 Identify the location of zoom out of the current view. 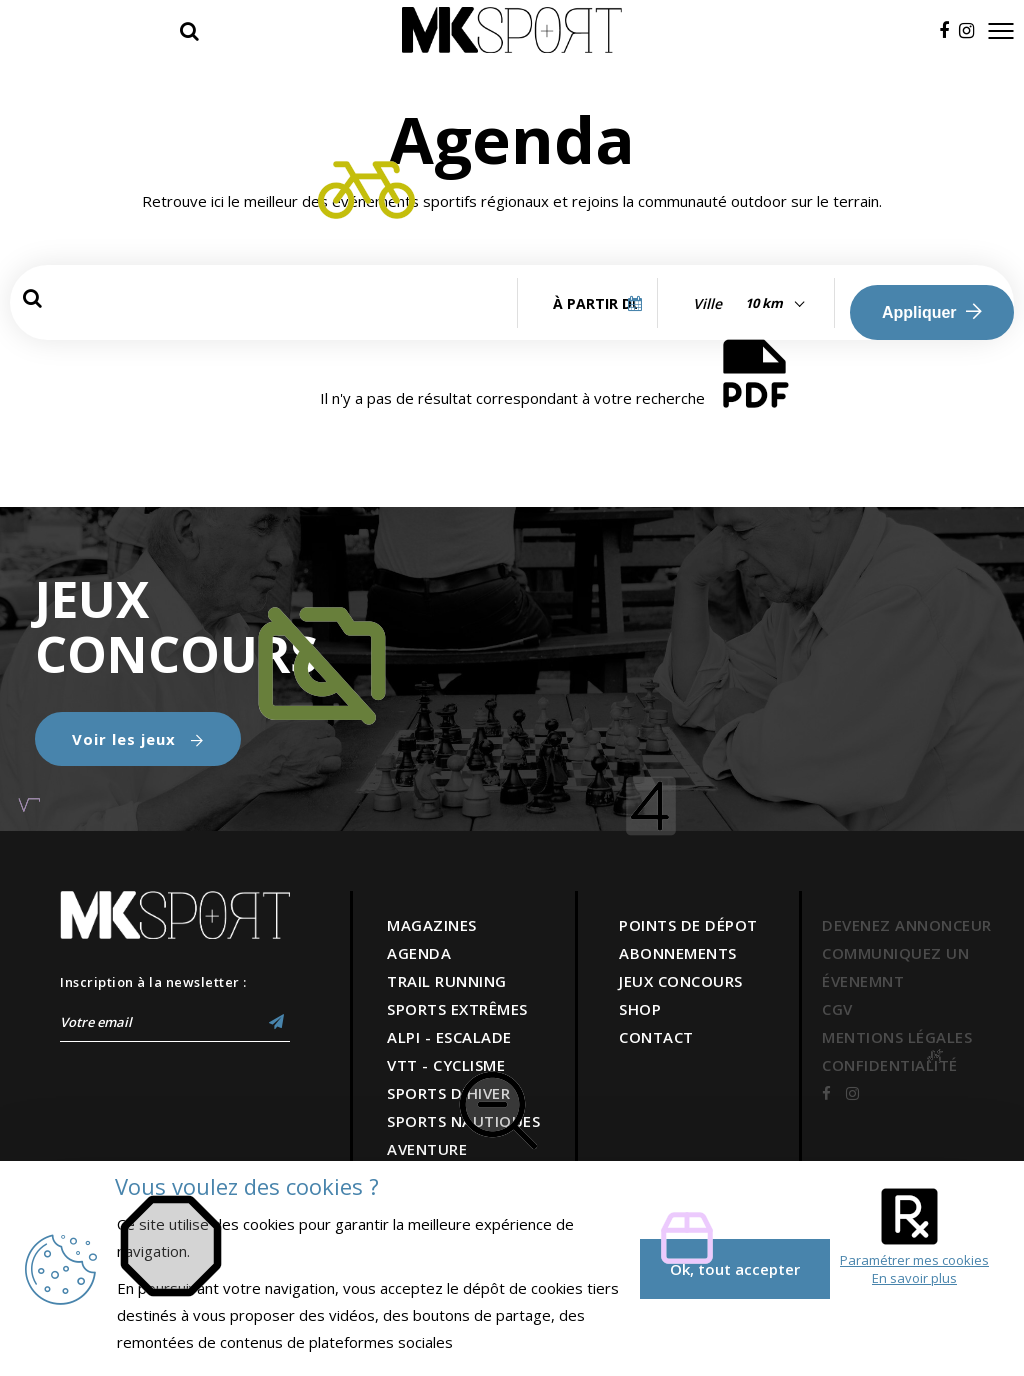
(498, 1110).